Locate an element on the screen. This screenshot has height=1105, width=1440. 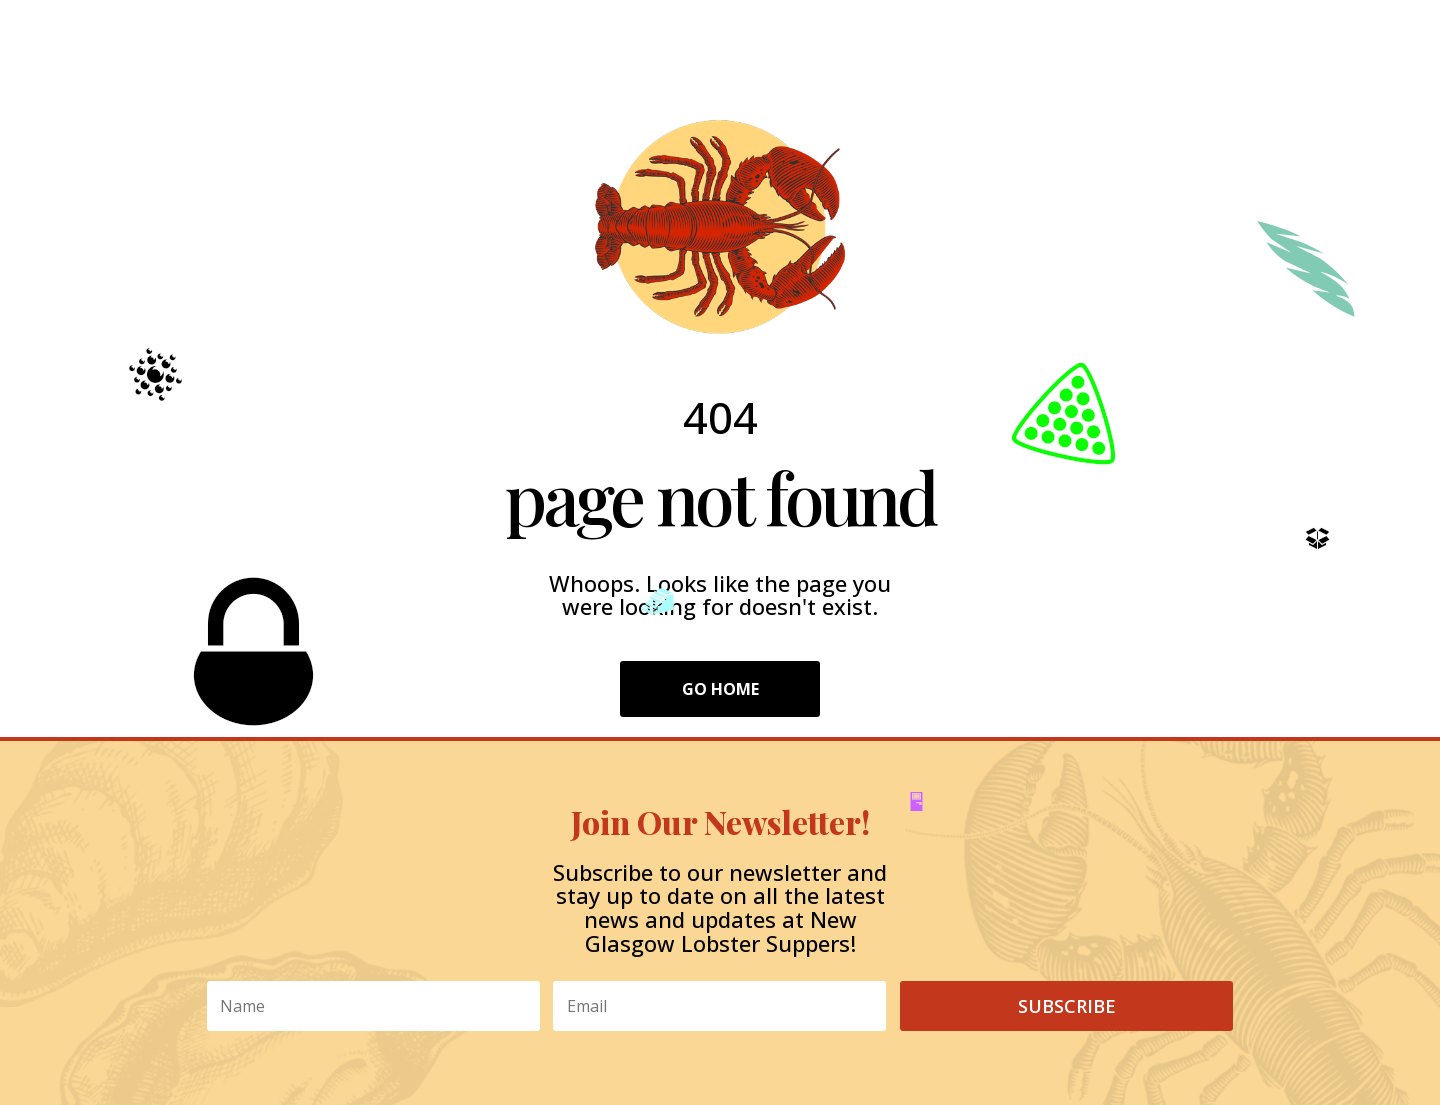
view package or shipping details is located at coordinates (1317, 538).